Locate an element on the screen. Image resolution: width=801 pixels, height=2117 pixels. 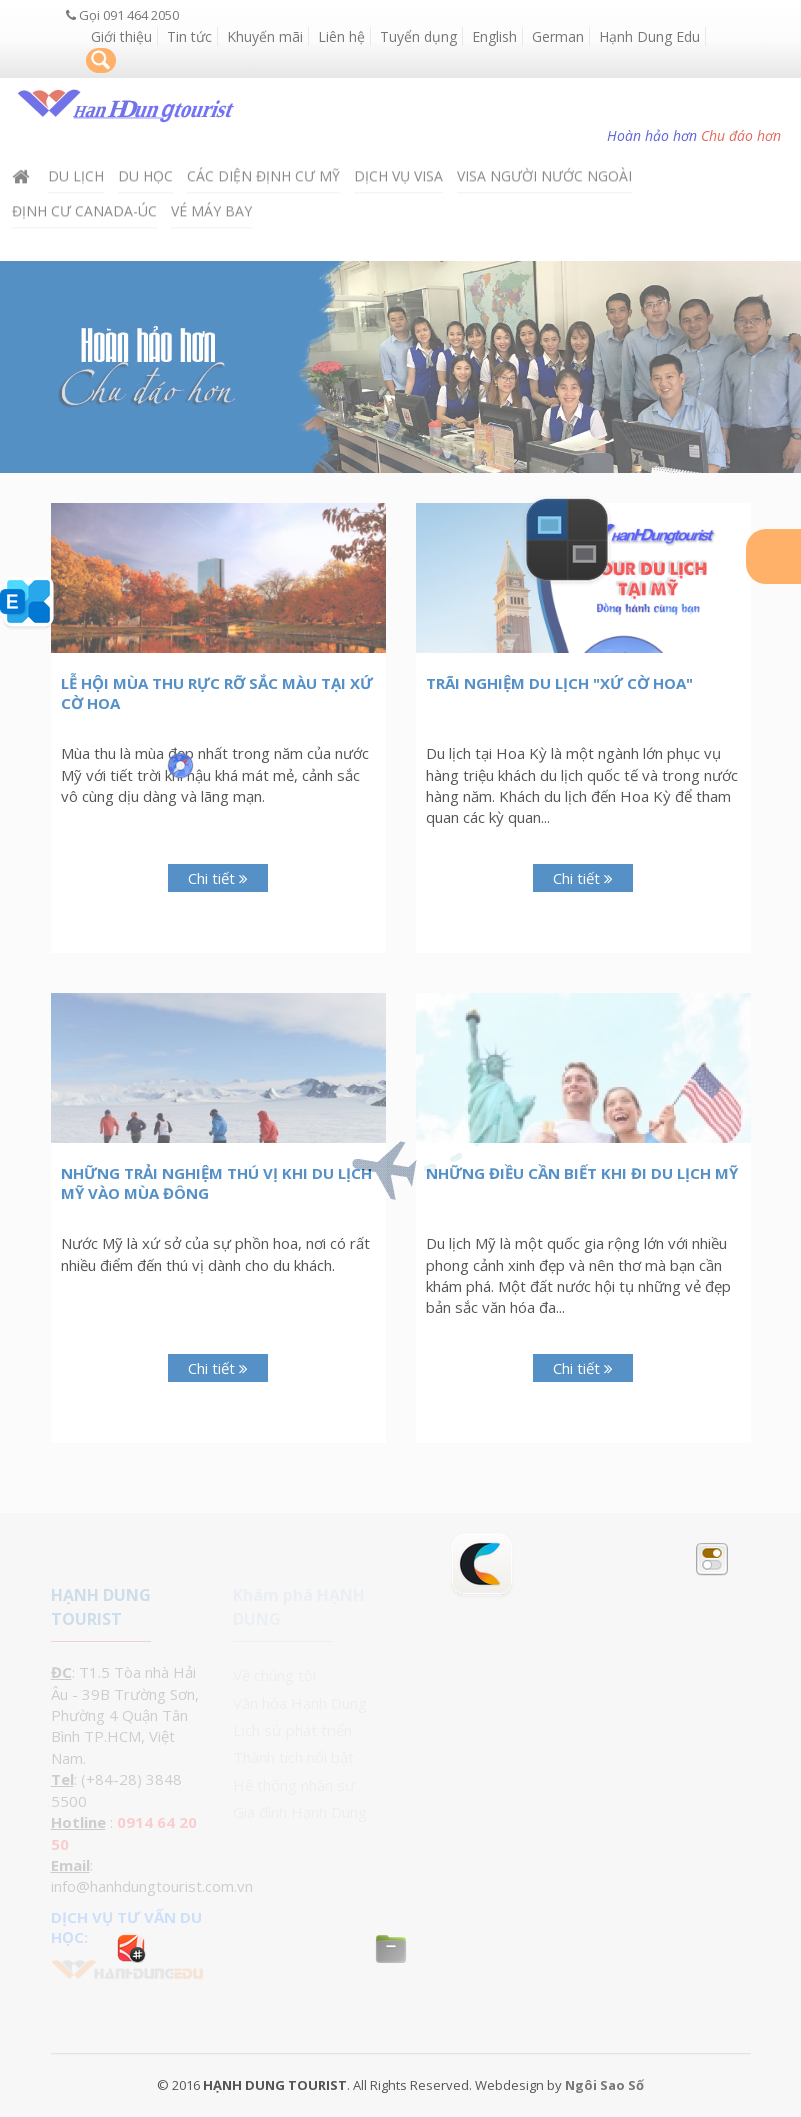
open calligra gemini app is located at coordinates (482, 1564).